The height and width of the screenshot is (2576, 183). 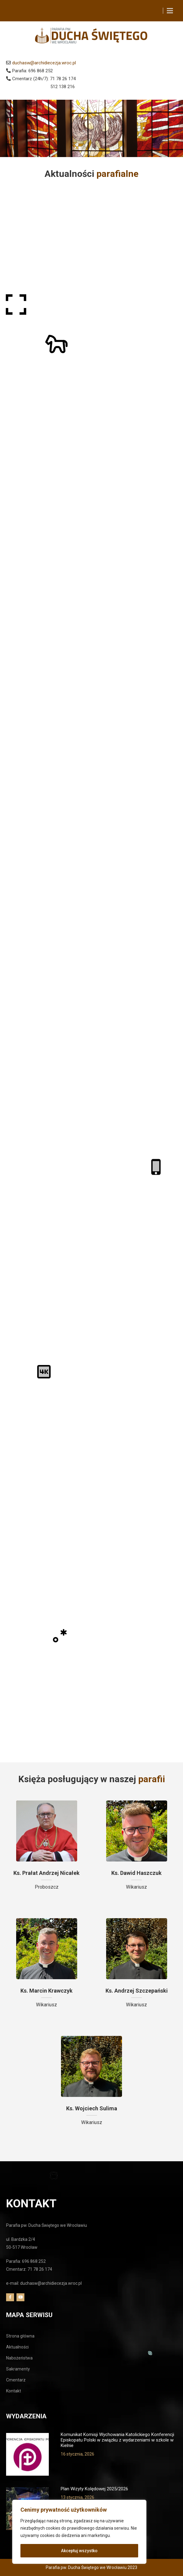 I want to click on toggle regular expression search mode, so click(x=60, y=1636).